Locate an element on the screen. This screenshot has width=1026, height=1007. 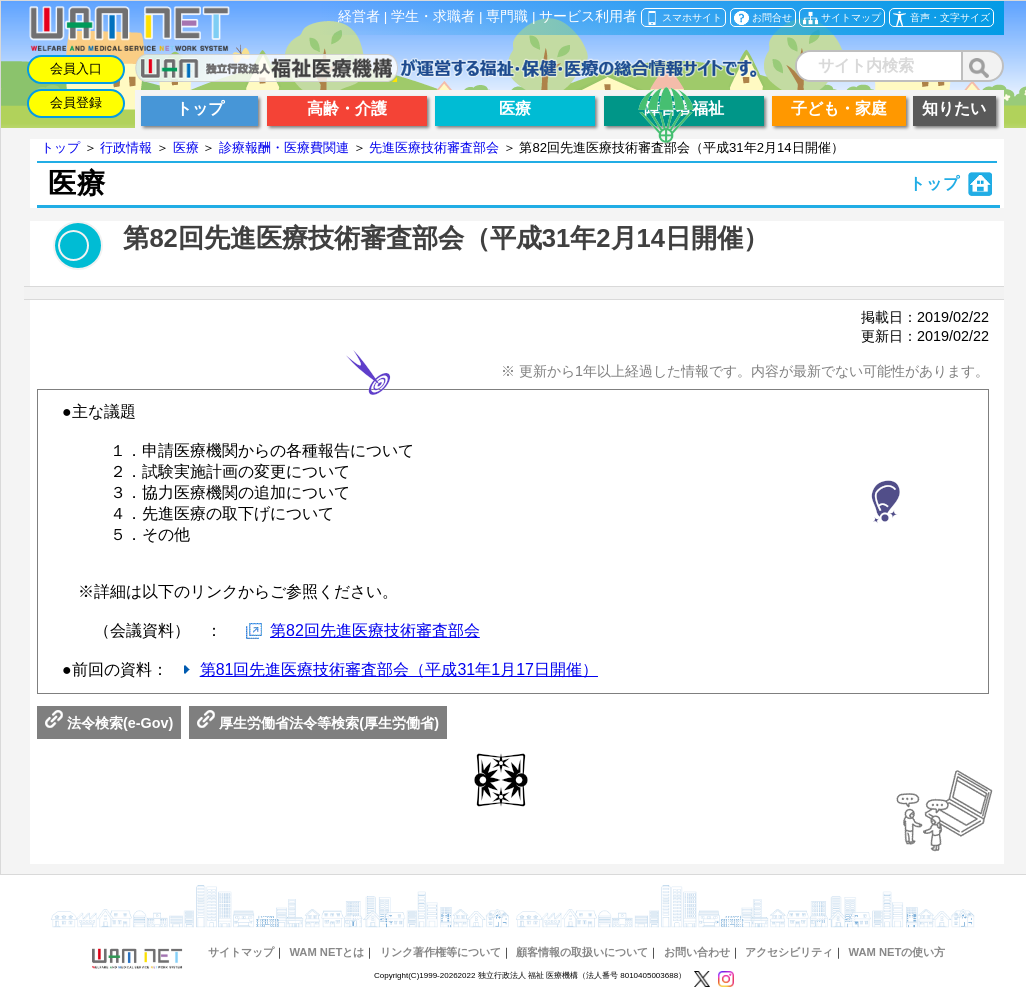
indicates accurate shot or precision achieved is located at coordinates (367, 372).